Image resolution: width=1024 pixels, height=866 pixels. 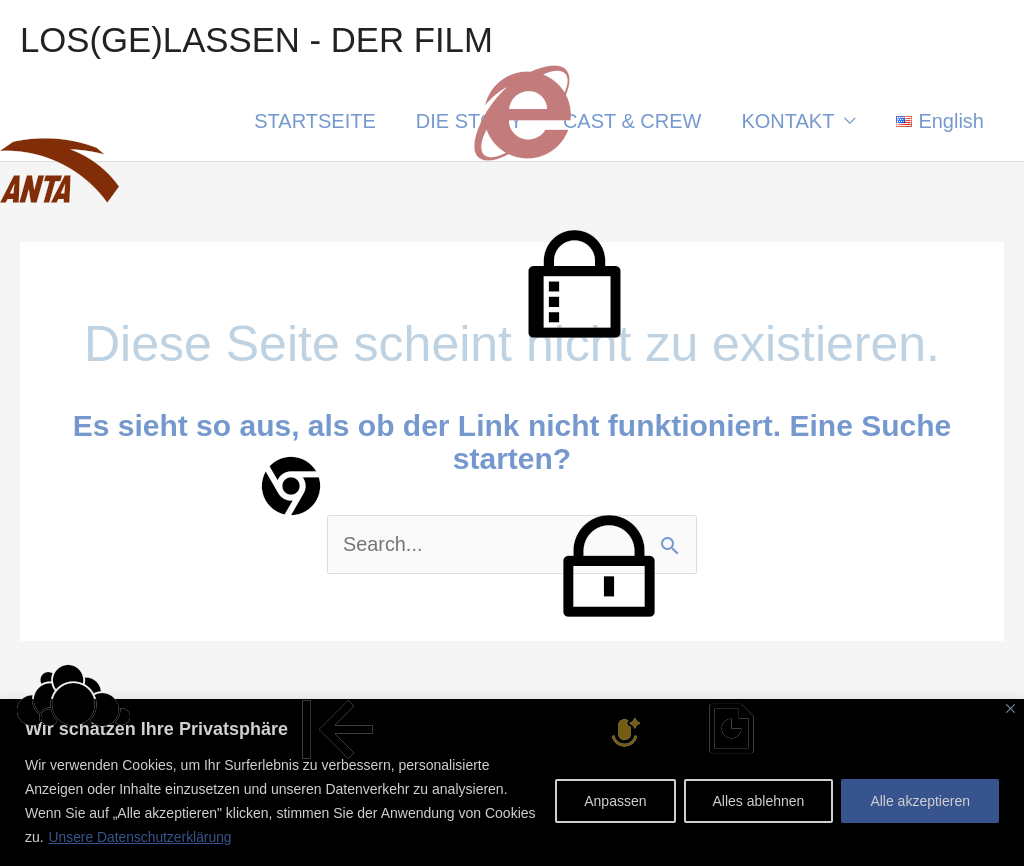 What do you see at coordinates (624, 733) in the screenshot?
I see `activate ai voice assistant` at bounding box center [624, 733].